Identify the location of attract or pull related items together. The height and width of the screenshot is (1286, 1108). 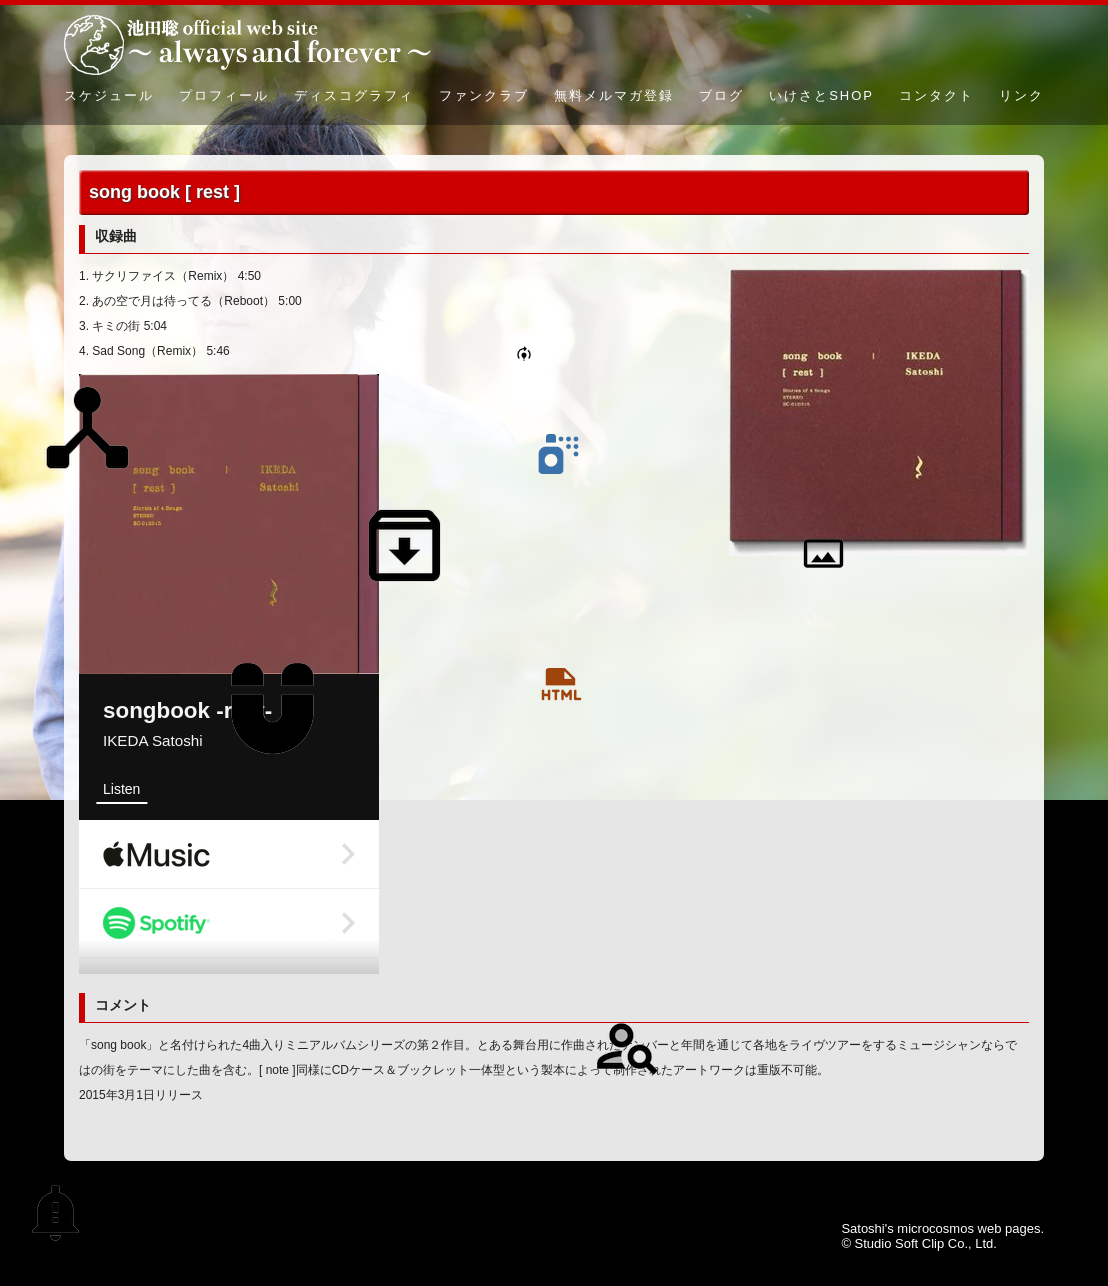
(272, 708).